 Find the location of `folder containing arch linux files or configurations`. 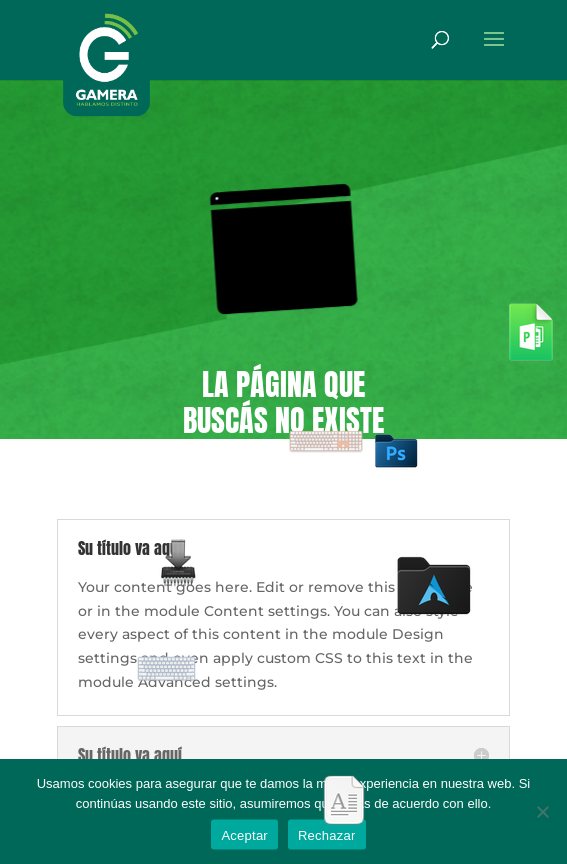

folder containing arch linux files or configurations is located at coordinates (433, 587).